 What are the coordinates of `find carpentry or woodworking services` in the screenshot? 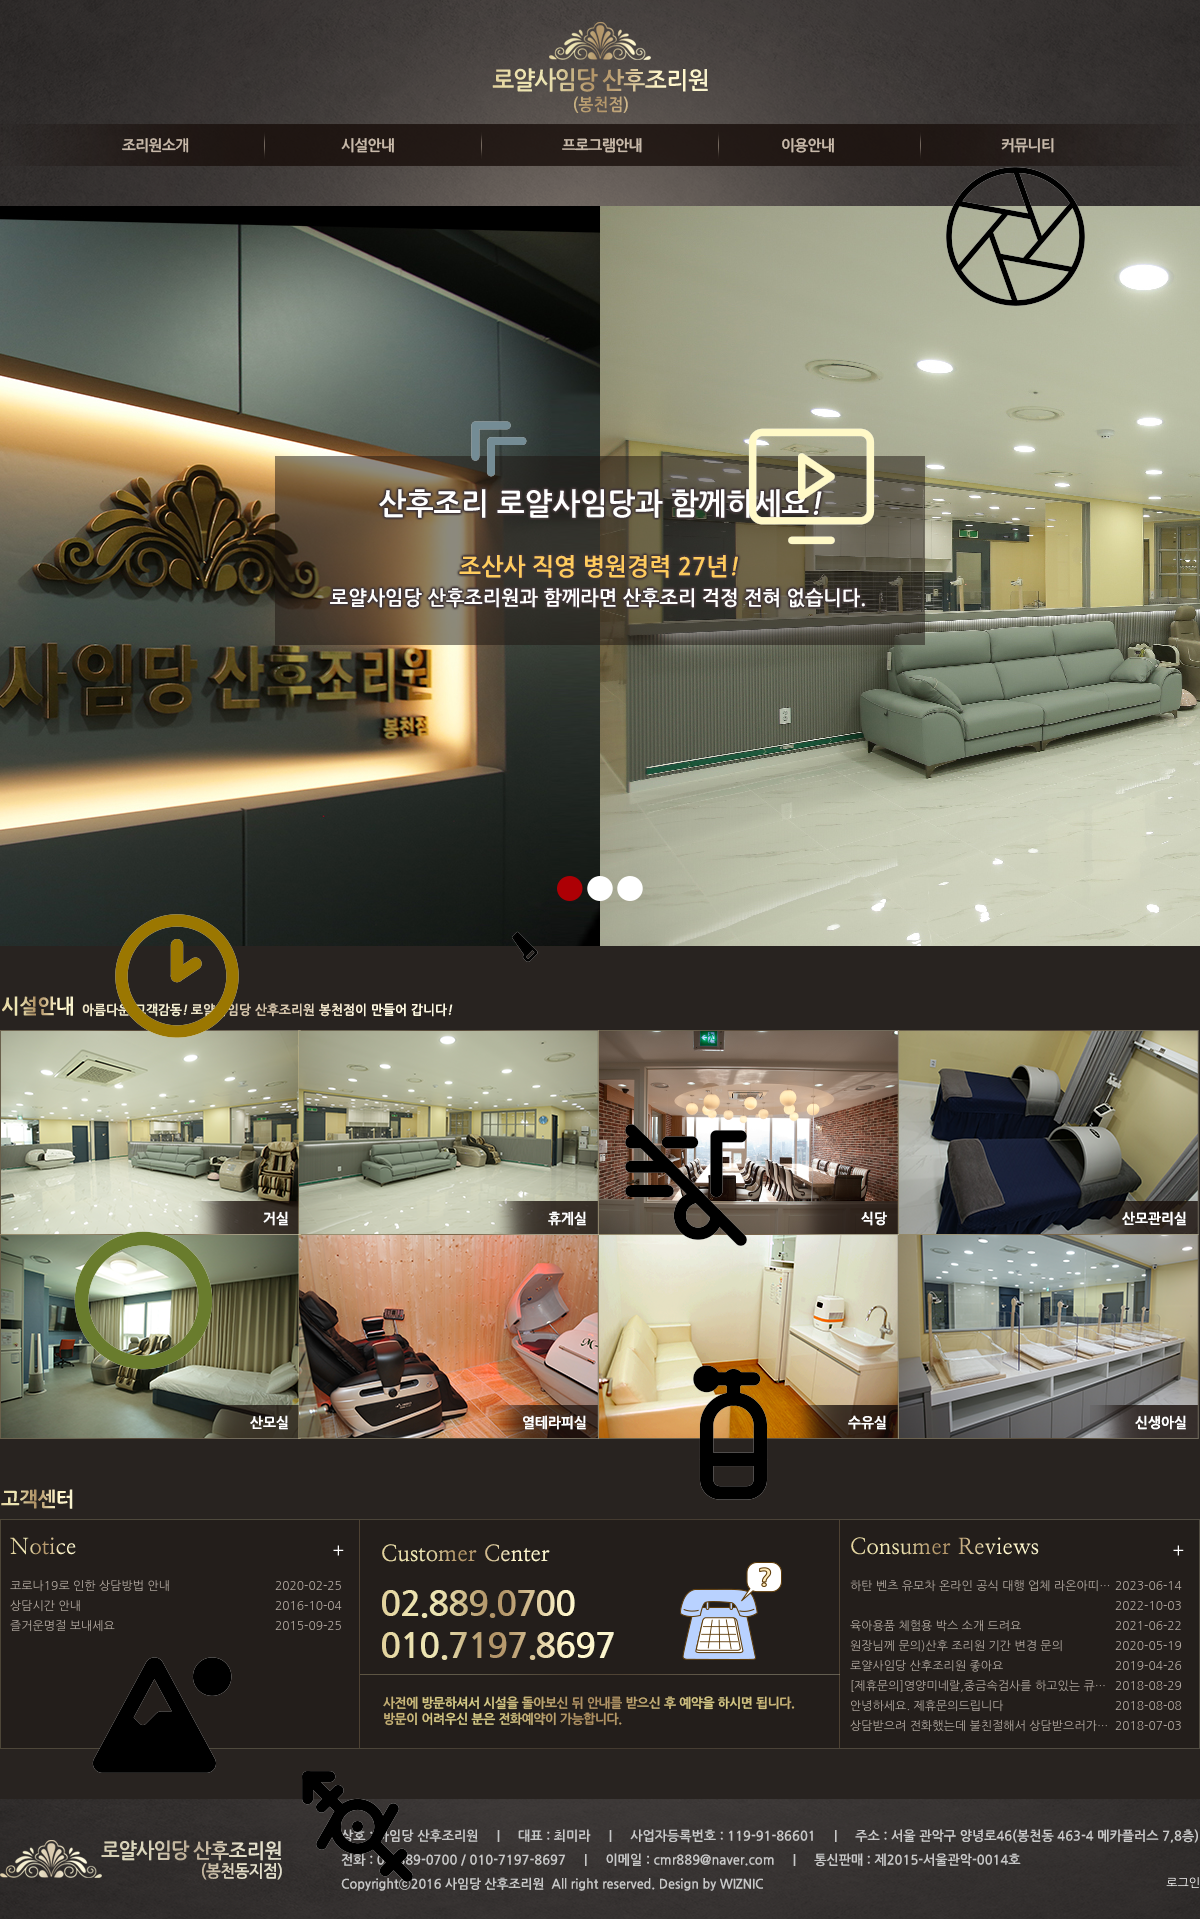 It's located at (525, 947).